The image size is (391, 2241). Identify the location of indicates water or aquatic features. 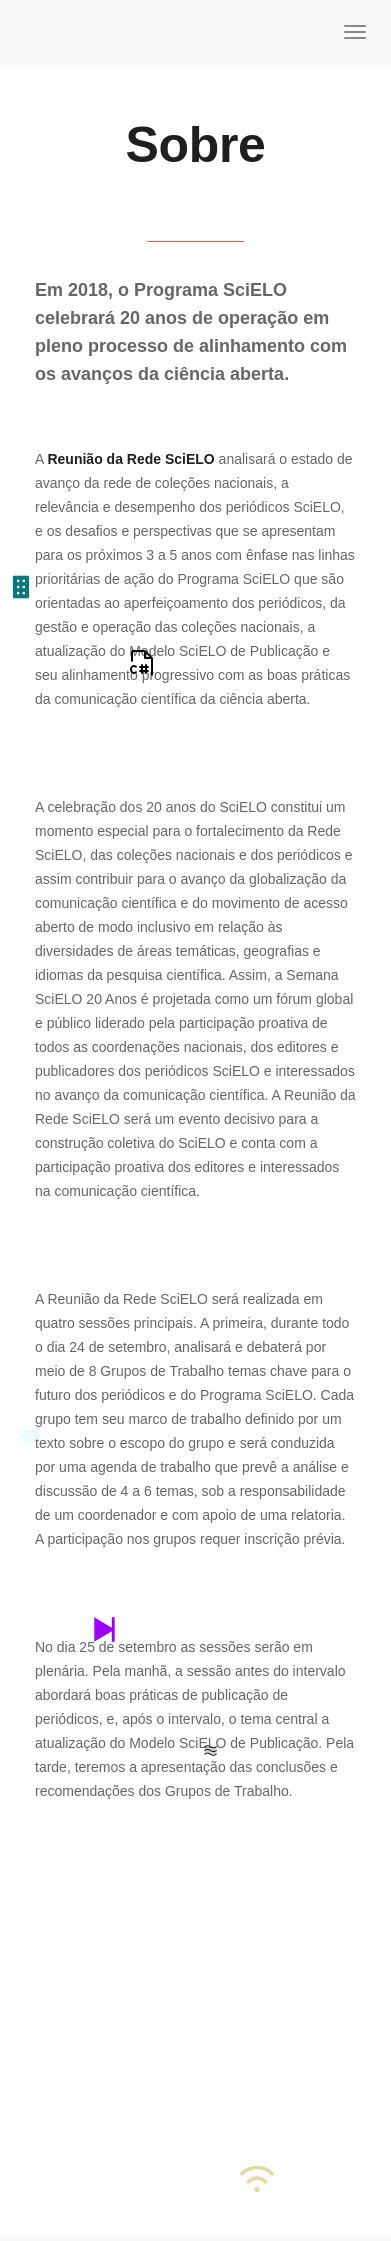
(210, 1750).